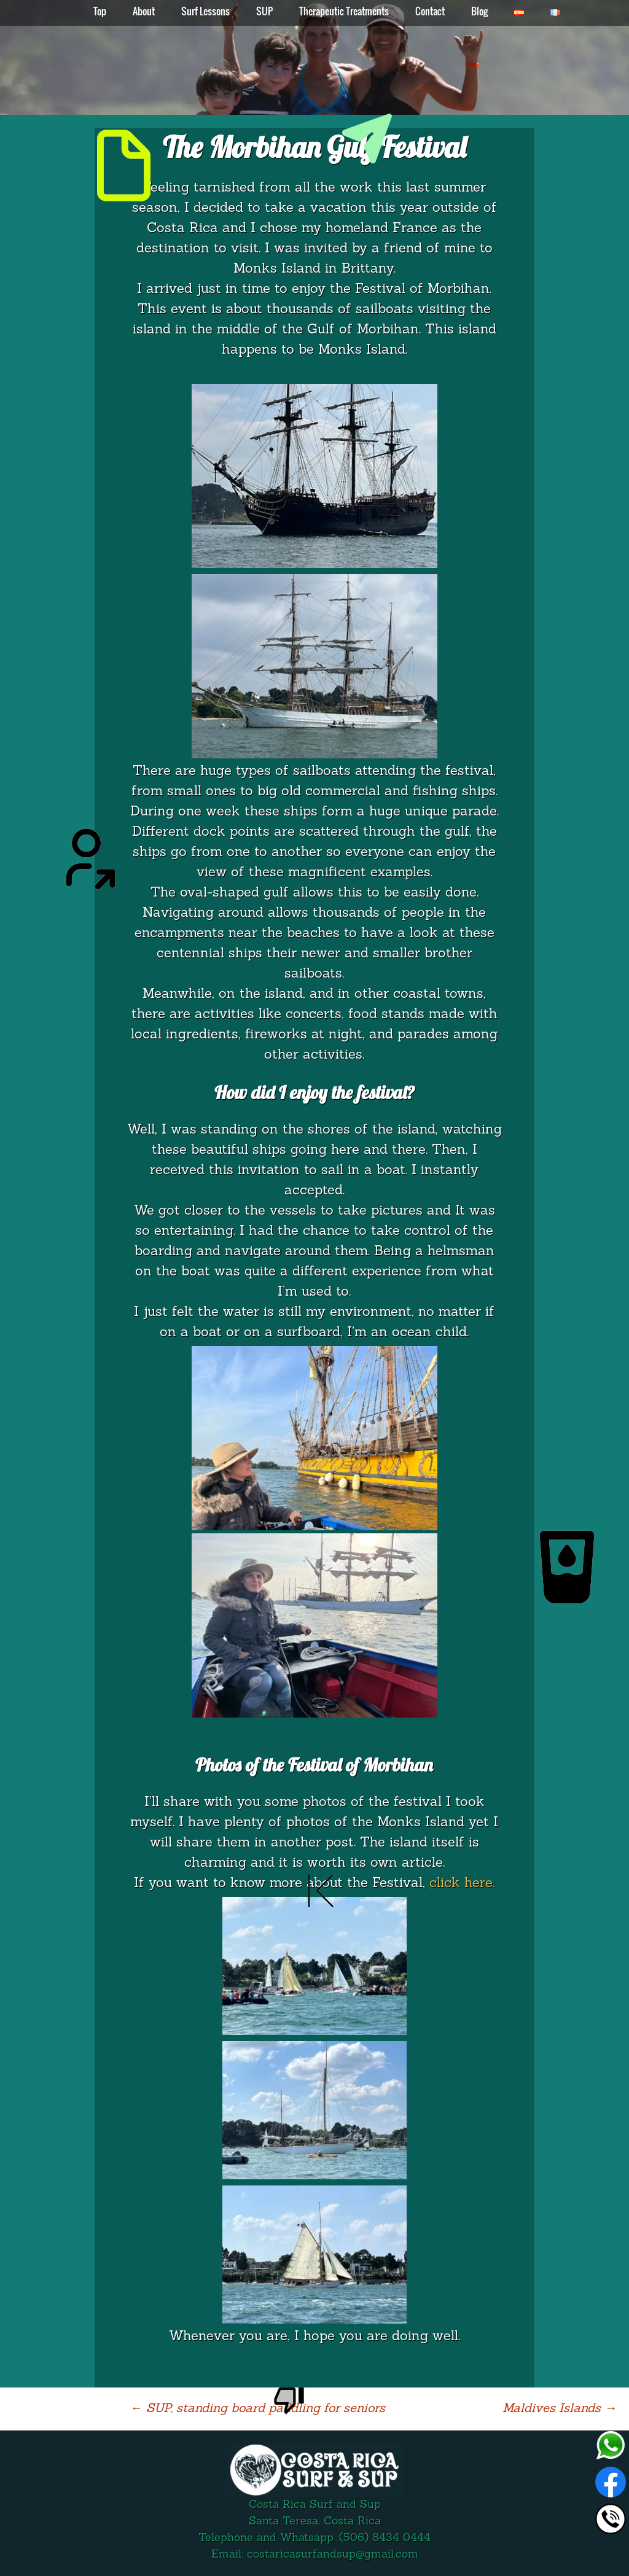 This screenshot has height=2576, width=629. What do you see at coordinates (123, 165) in the screenshot?
I see `view or open a file` at bounding box center [123, 165].